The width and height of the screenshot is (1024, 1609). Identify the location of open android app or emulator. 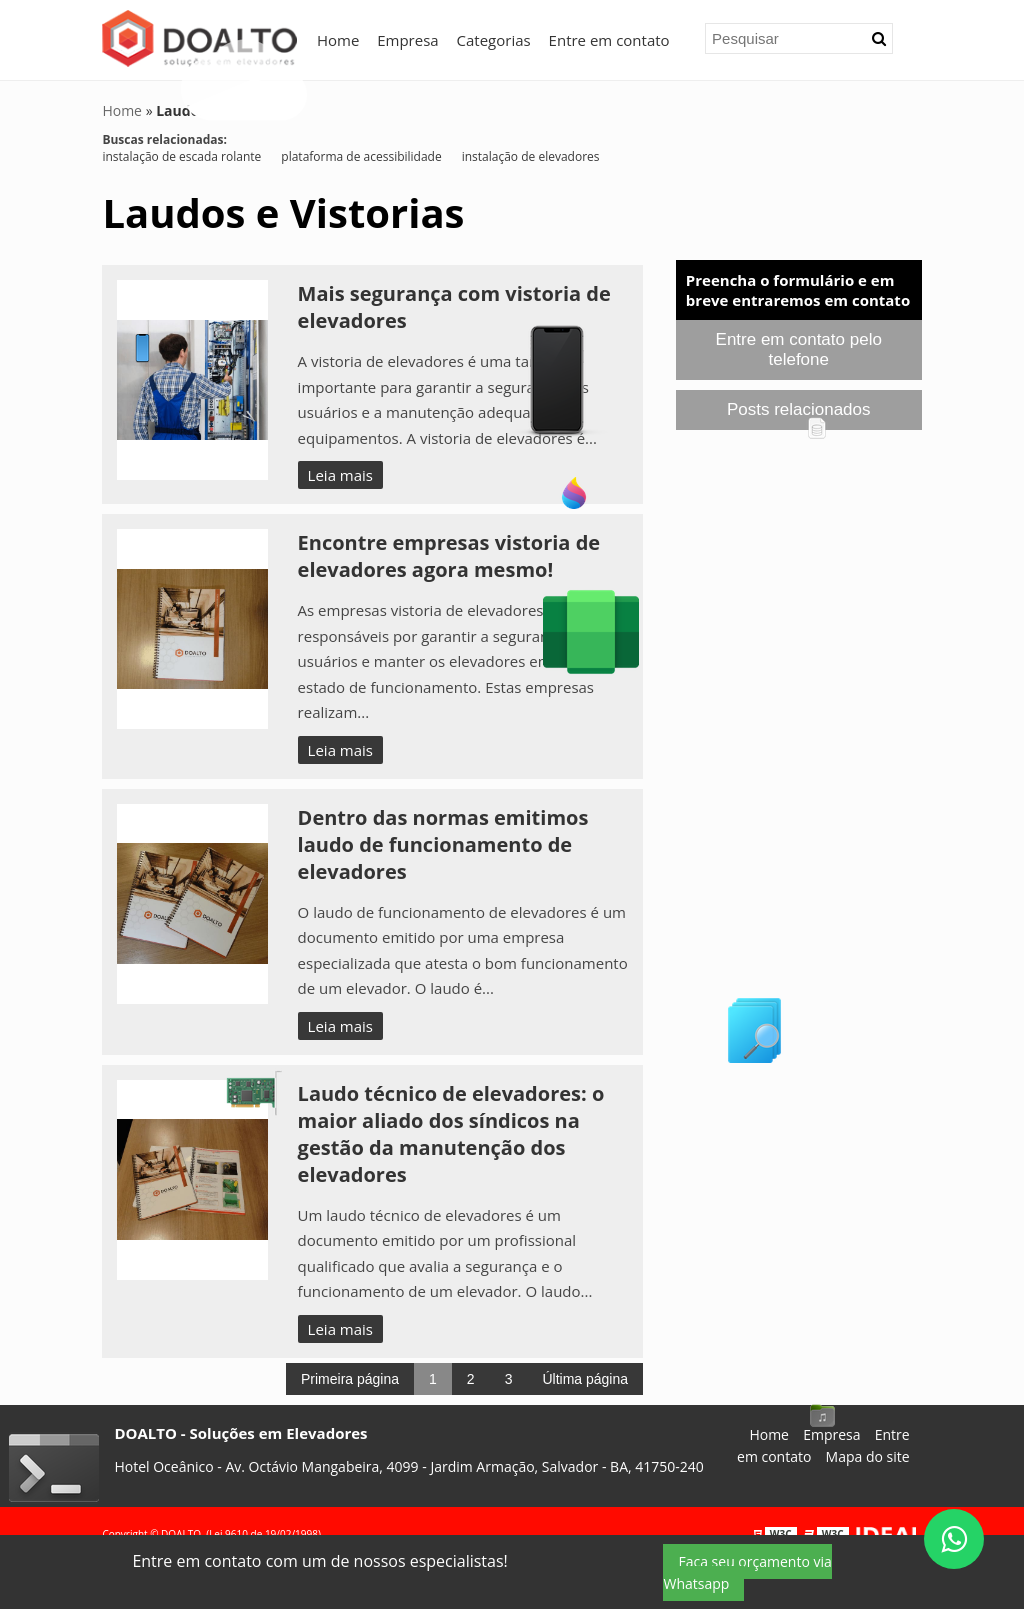
(591, 632).